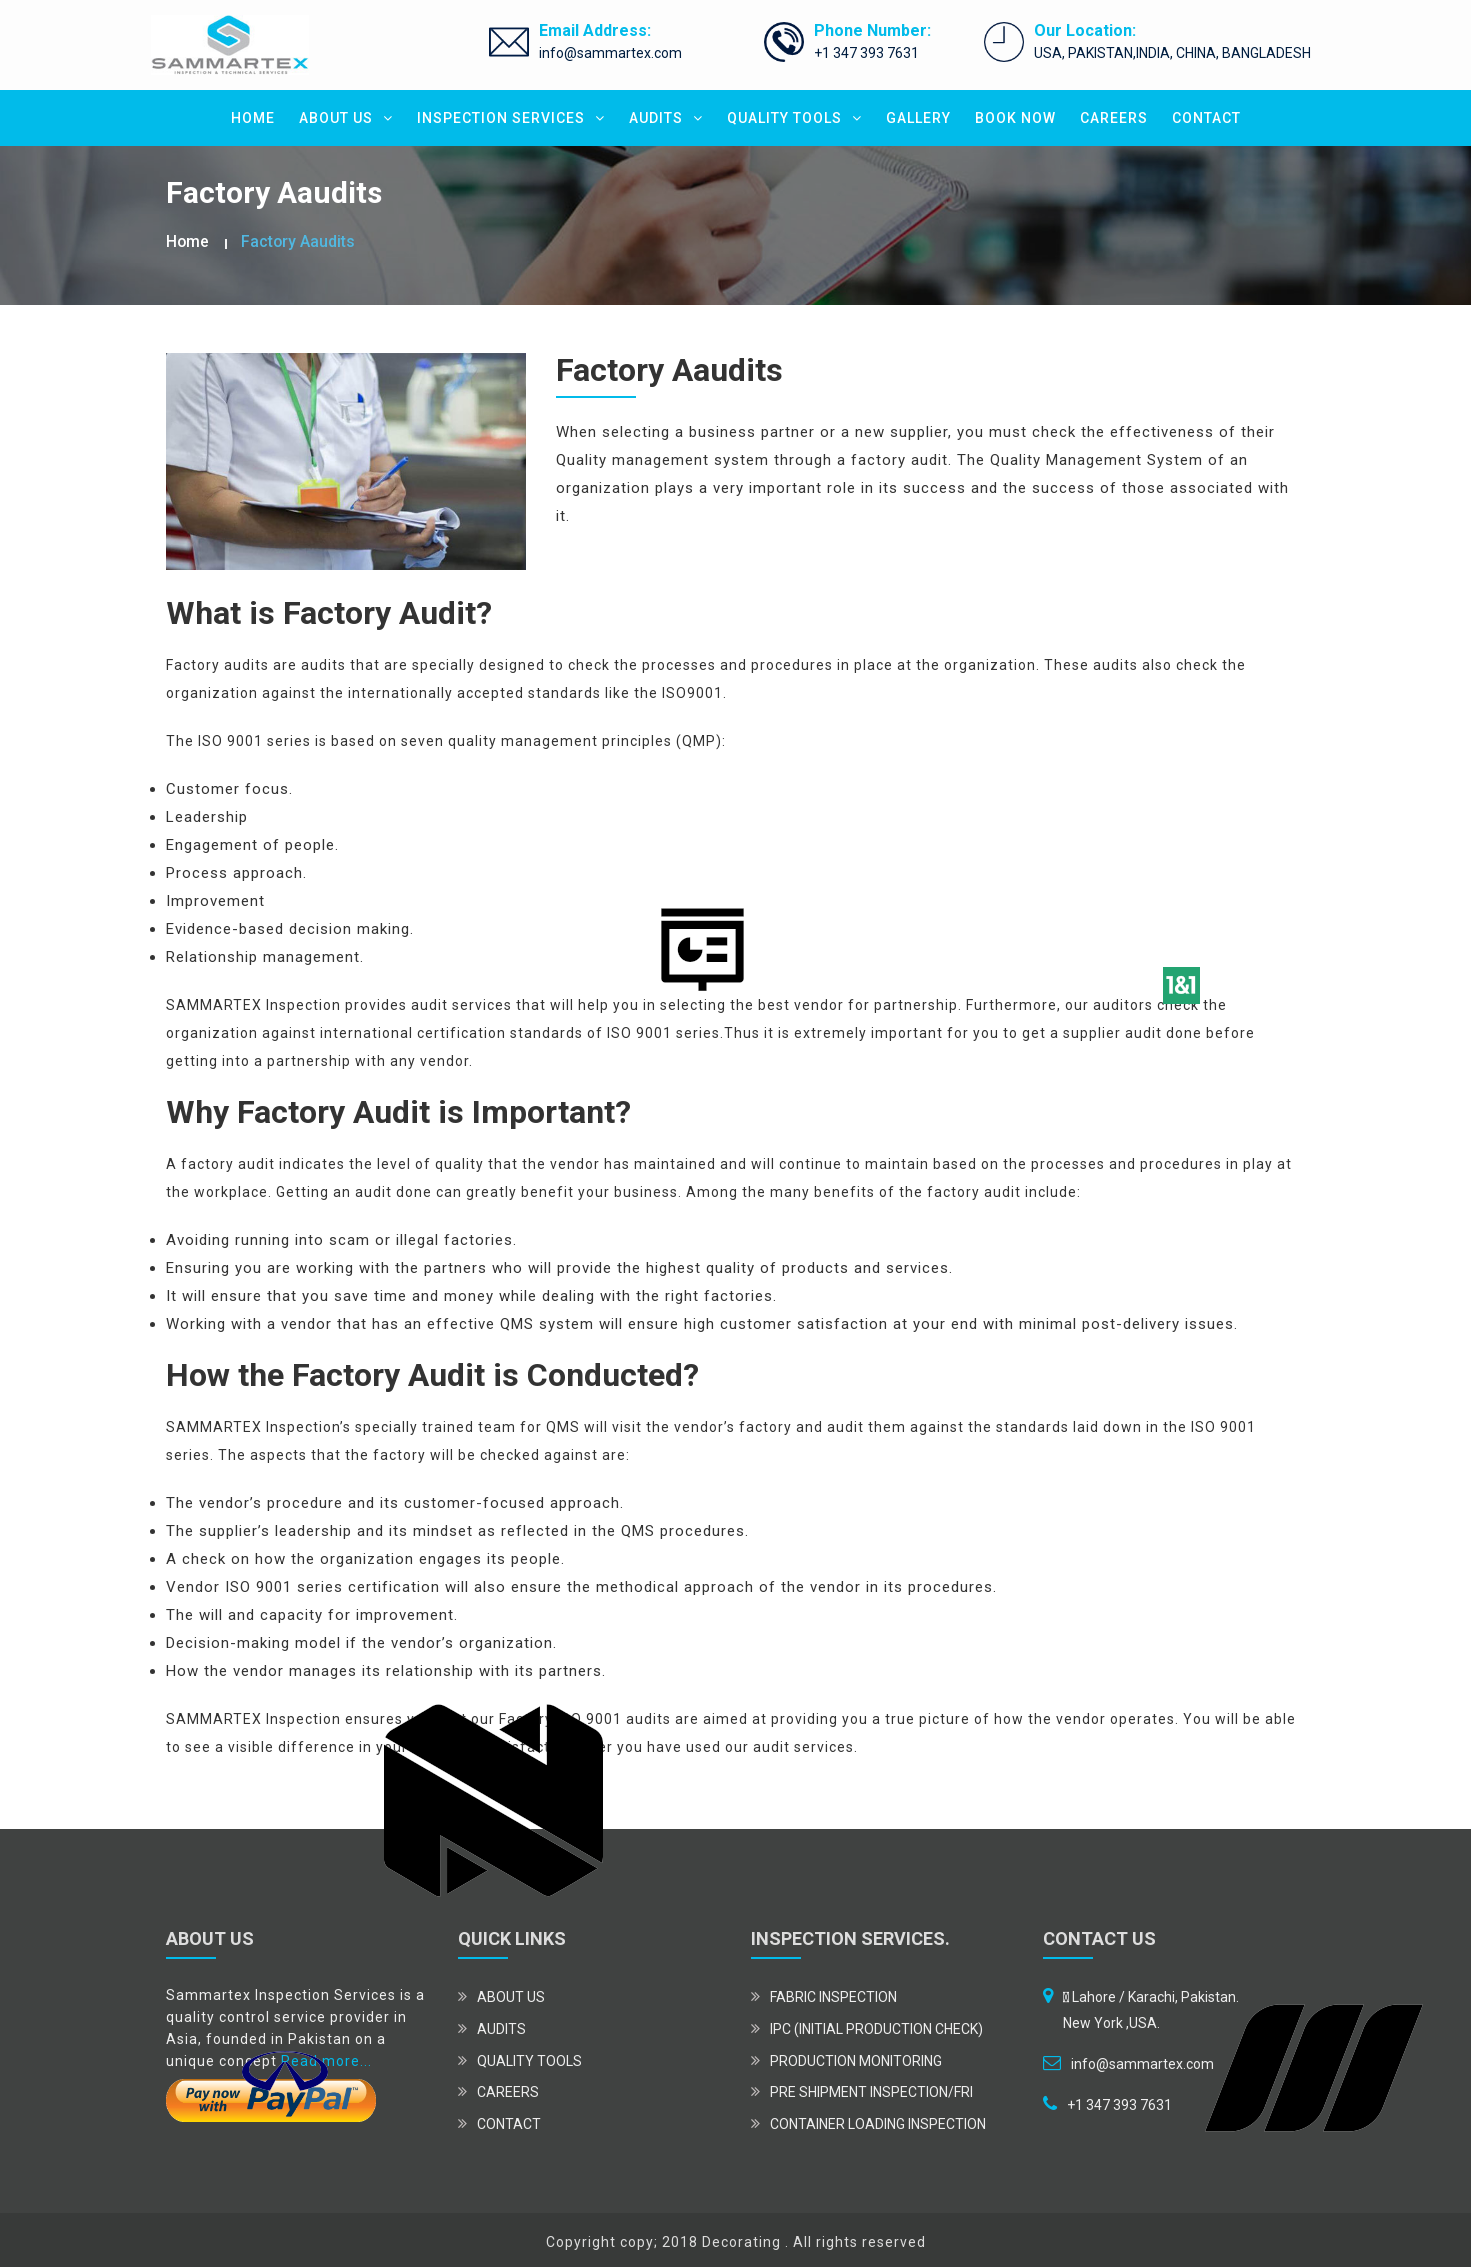 This screenshot has width=1471, height=2267. What do you see at coordinates (493, 1800) in the screenshot?
I see `nordic semiconductor company logo` at bounding box center [493, 1800].